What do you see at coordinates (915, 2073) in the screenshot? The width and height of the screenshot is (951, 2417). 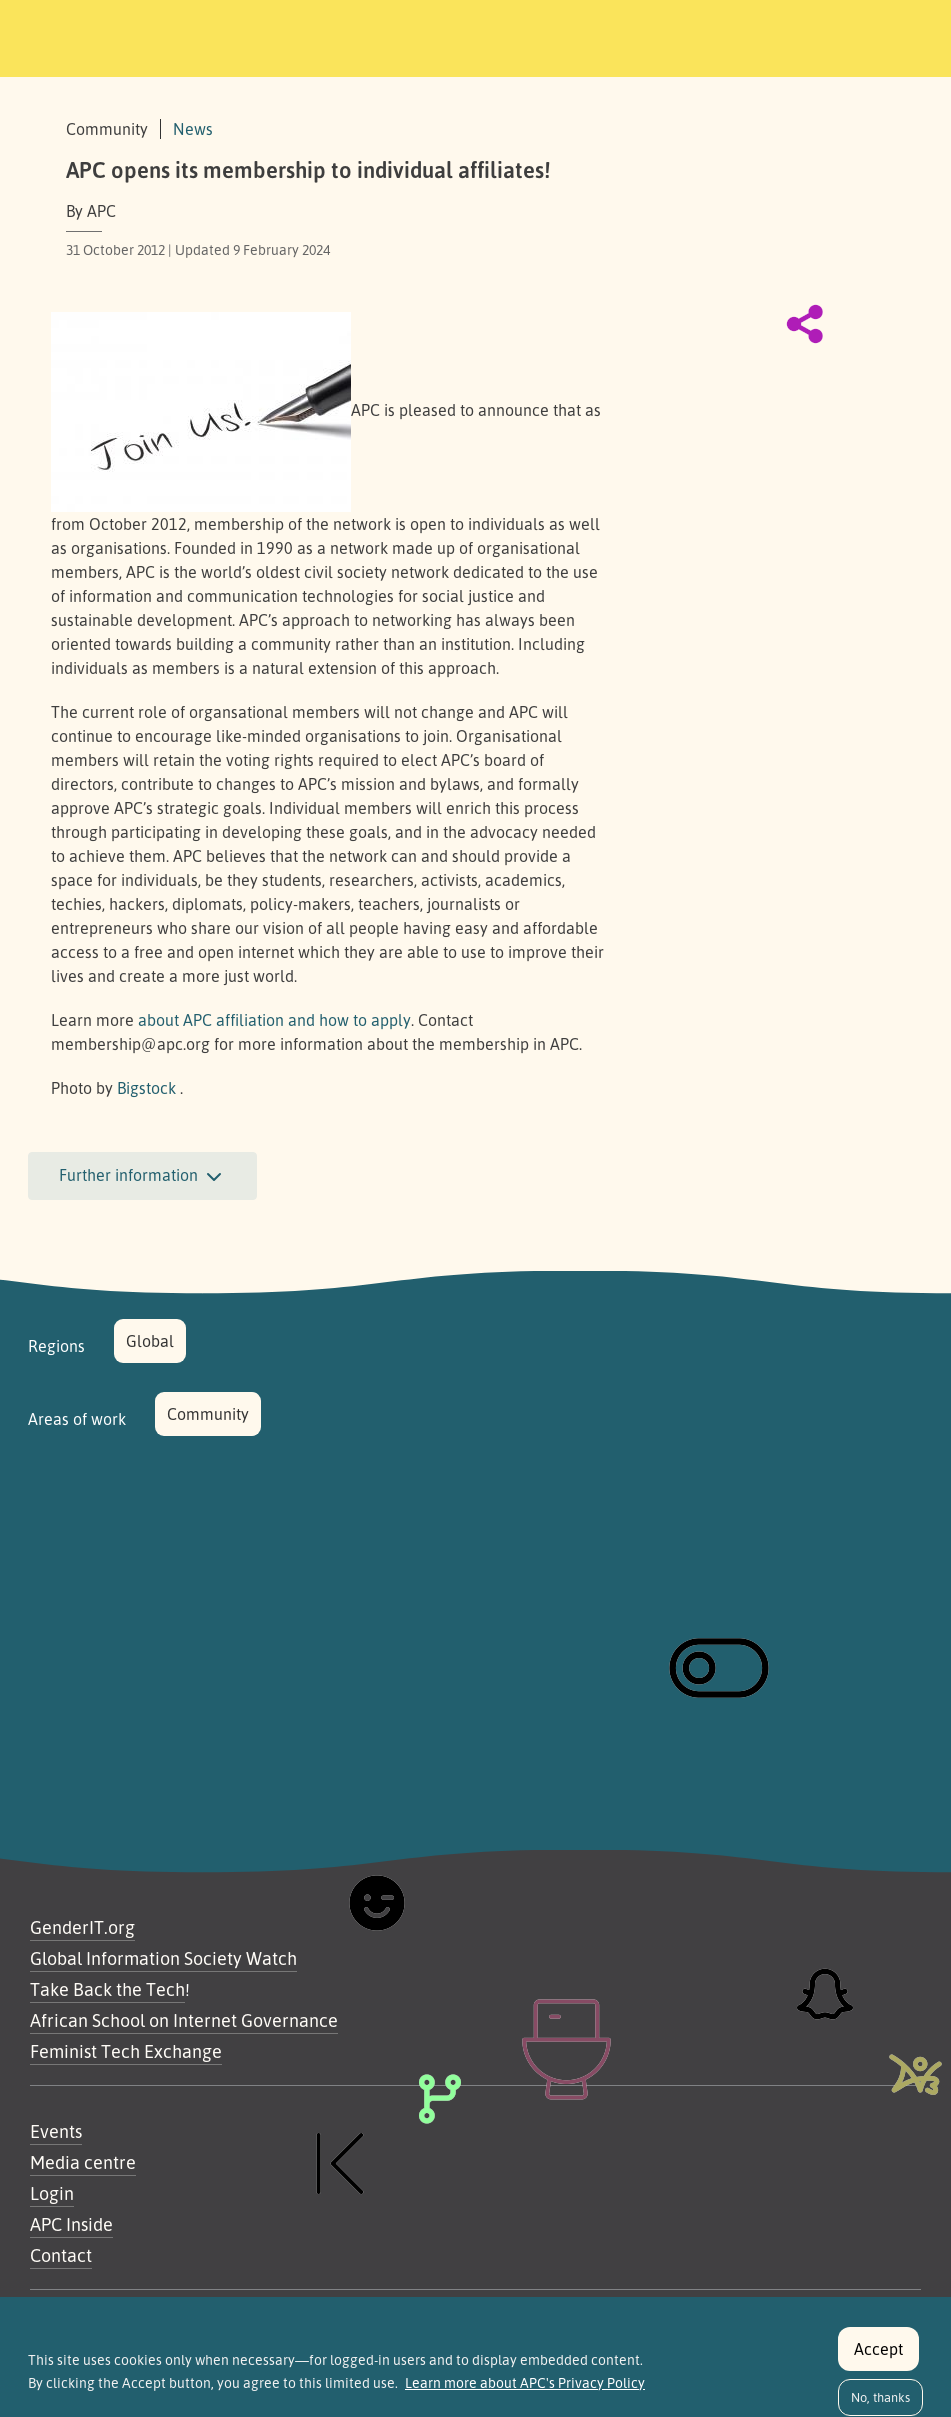 I see `link to Archive of Our Own (AO3) fanfiction platform` at bounding box center [915, 2073].